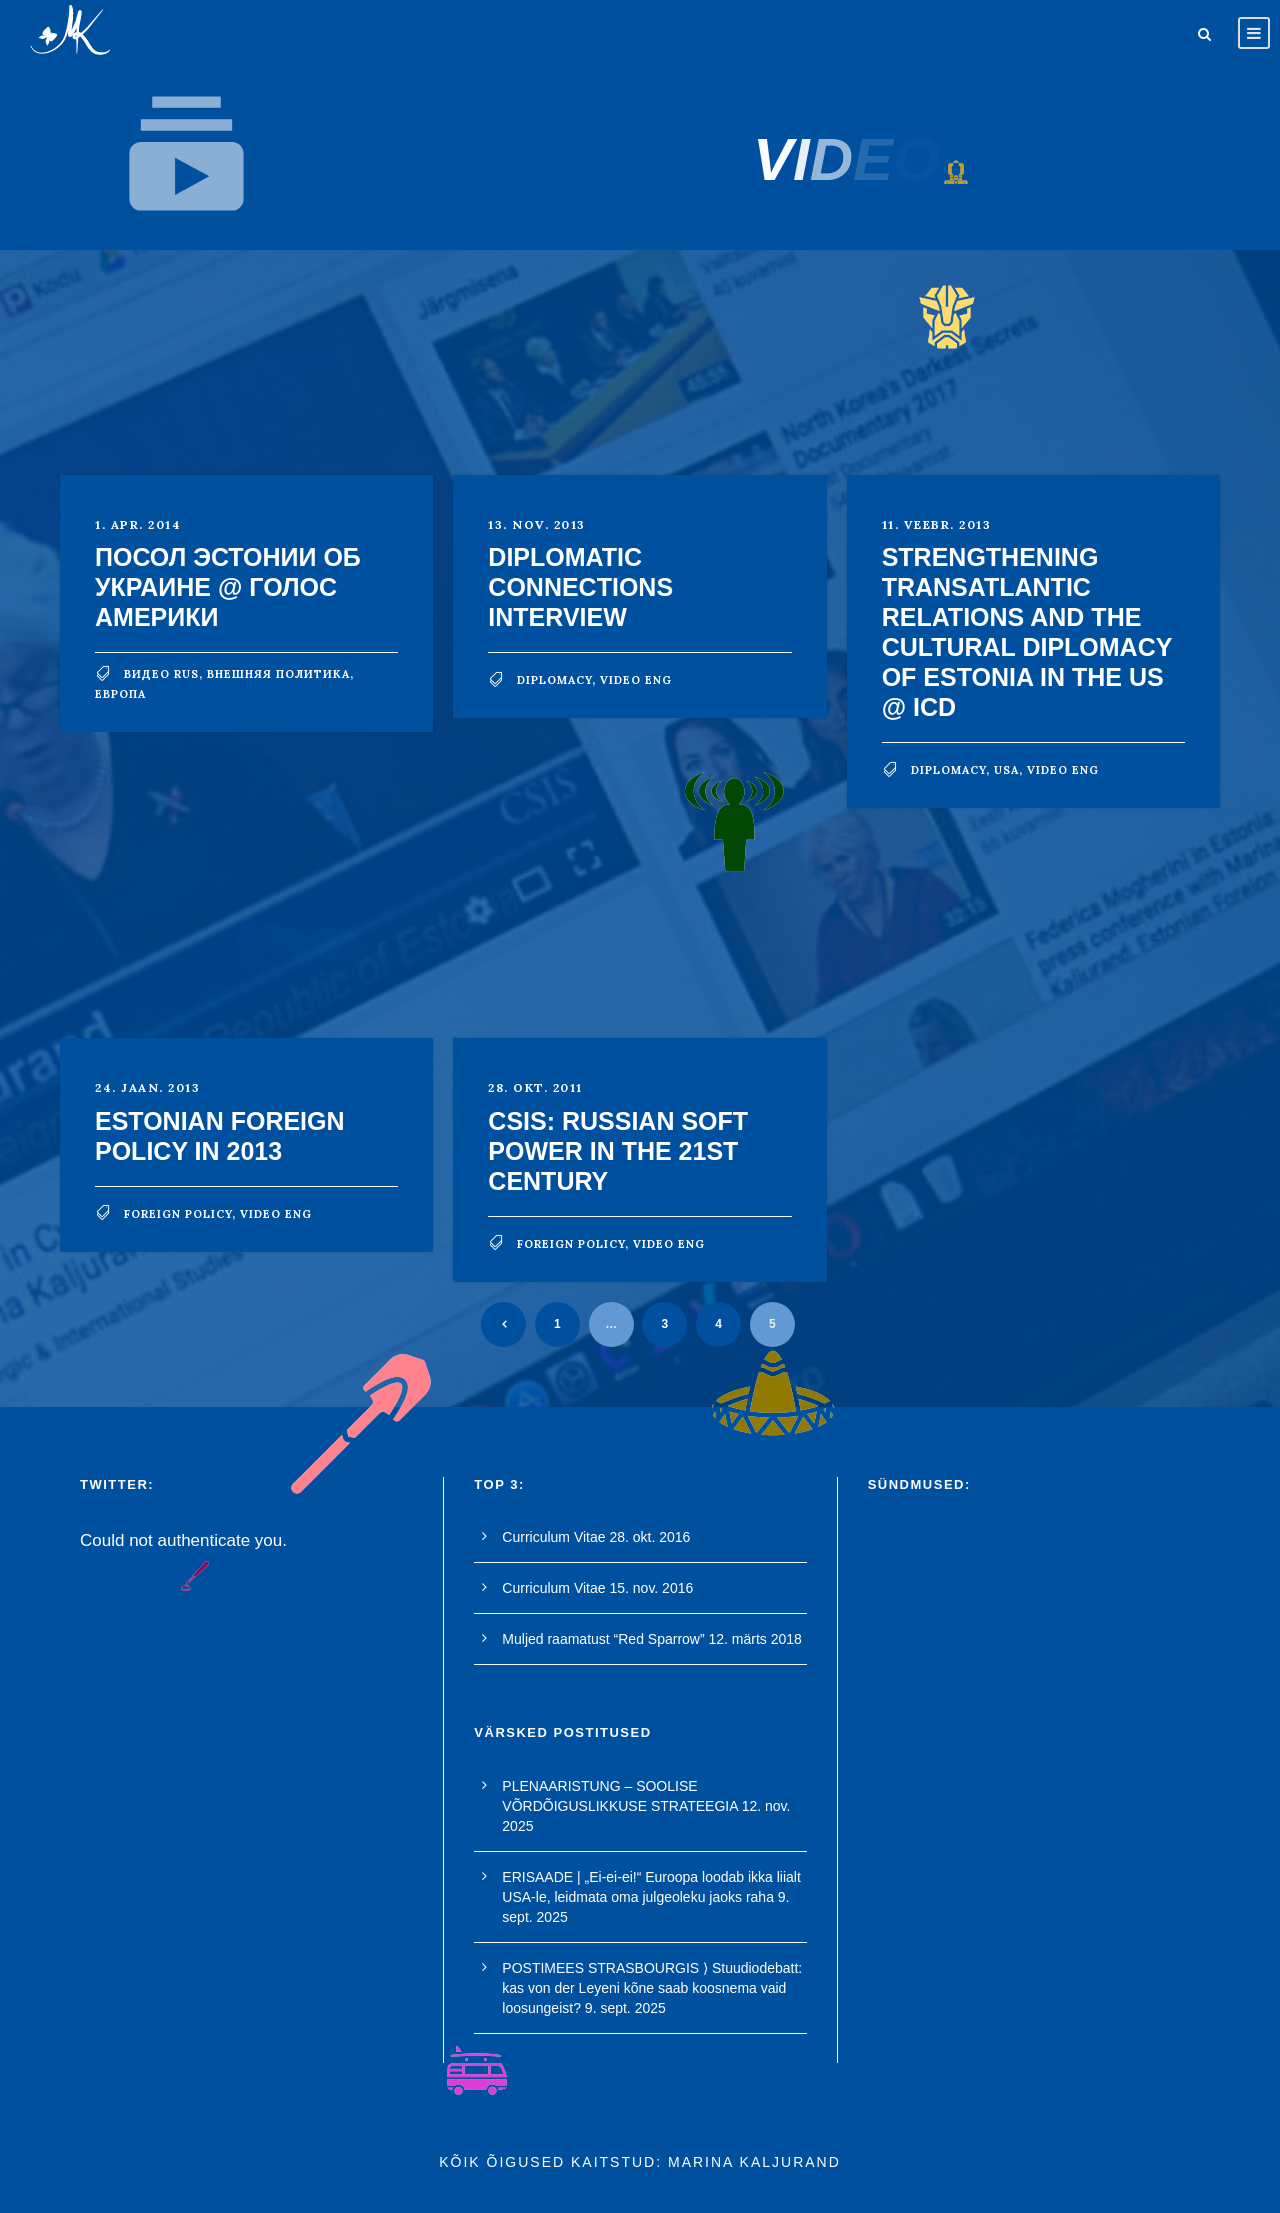  I want to click on relay baton item in a racing or sports game, so click(195, 1576).